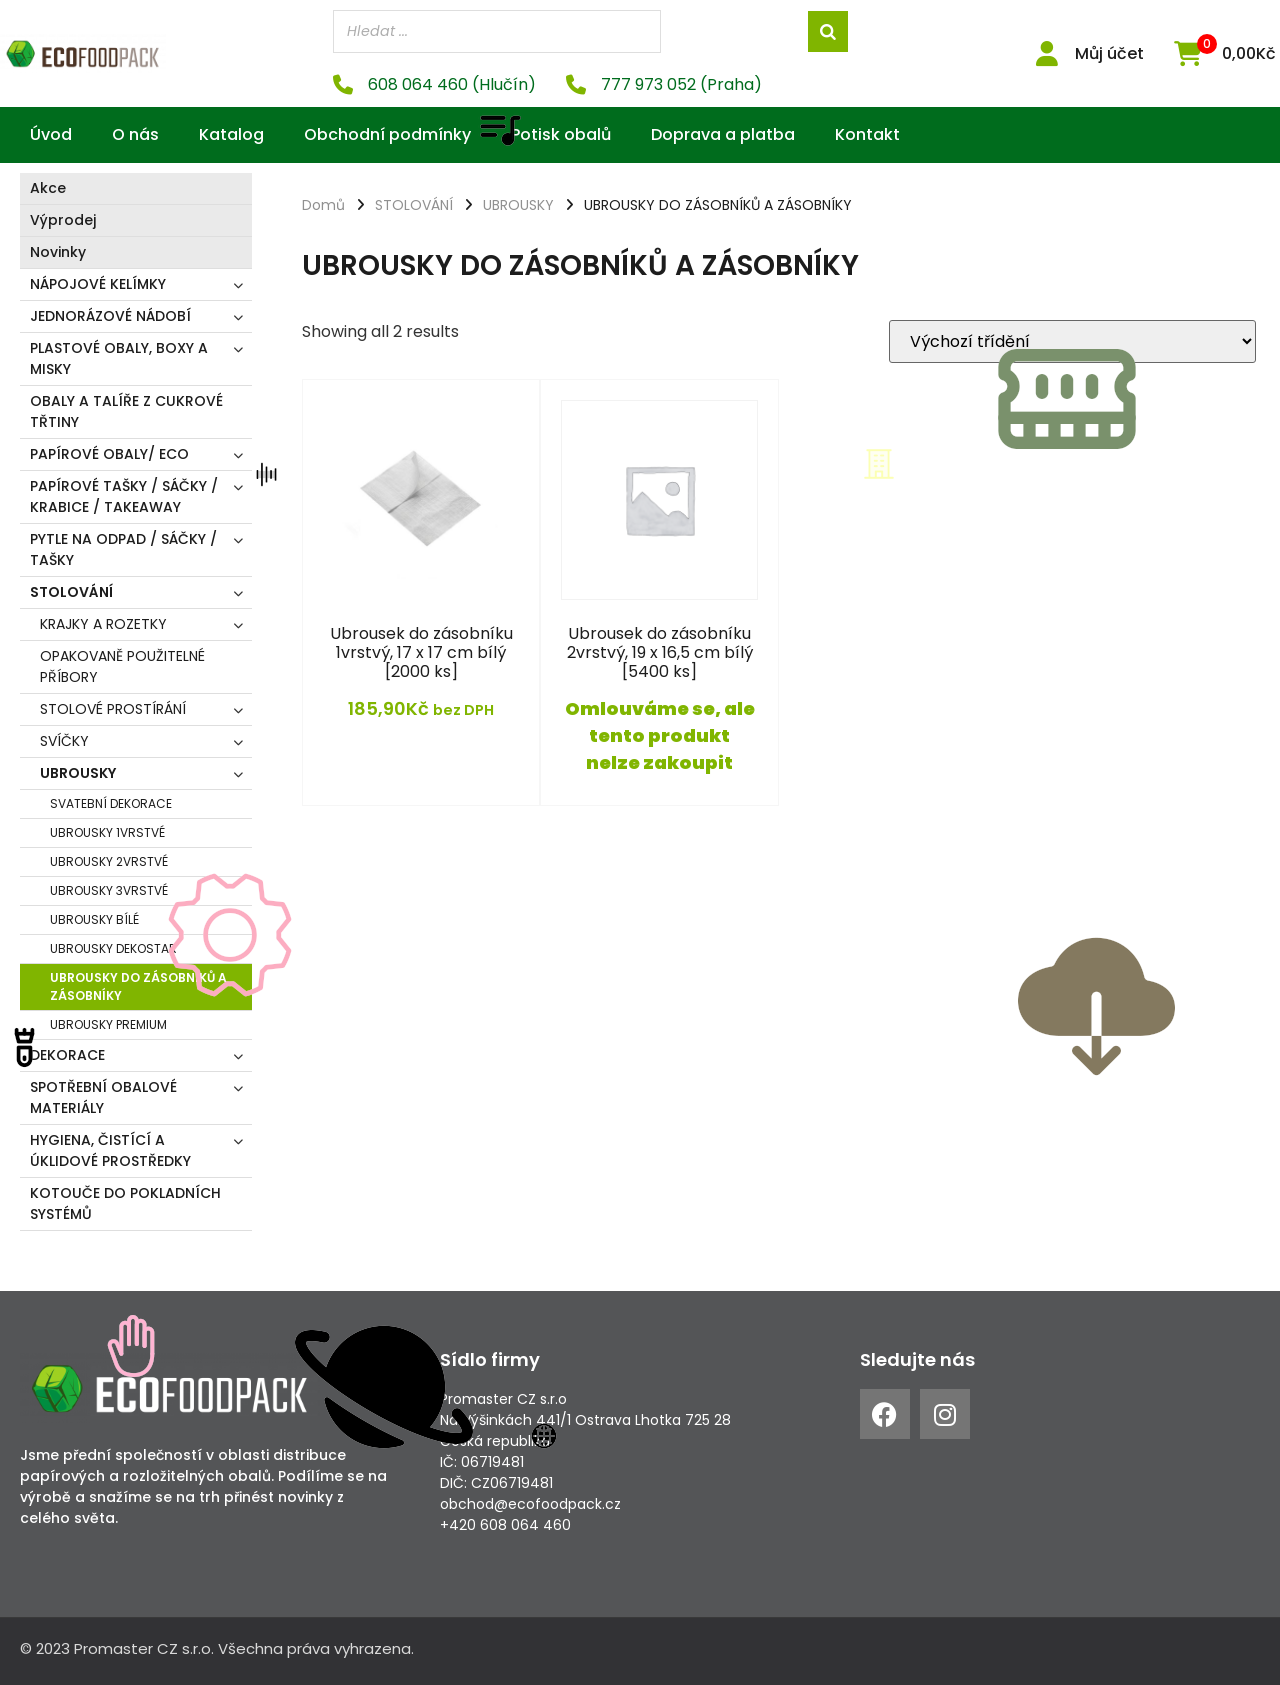 This screenshot has height=1685, width=1280. I want to click on stop or halt an action, so click(131, 1346).